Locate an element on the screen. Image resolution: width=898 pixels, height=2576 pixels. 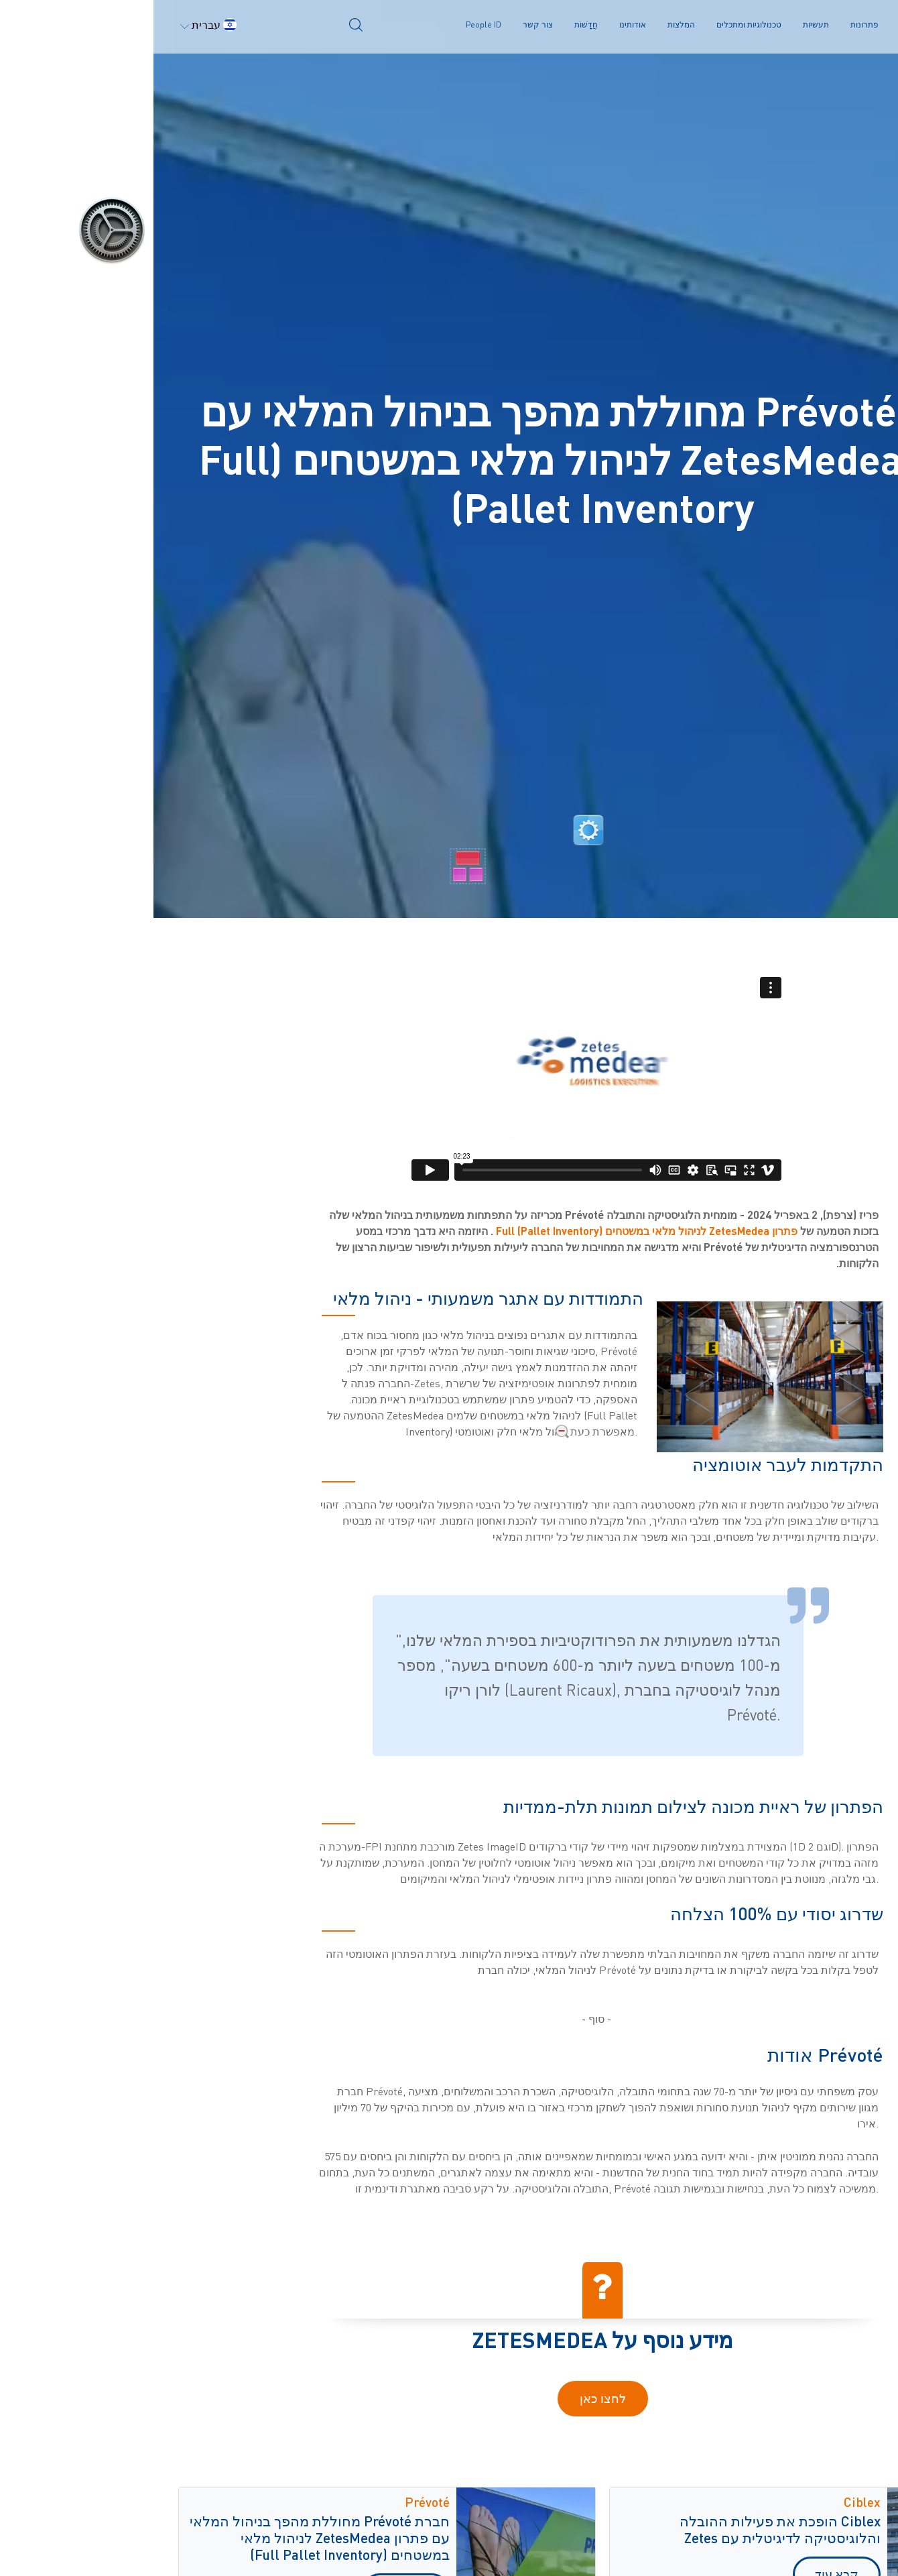
open system preferences or settings is located at coordinates (112, 230).